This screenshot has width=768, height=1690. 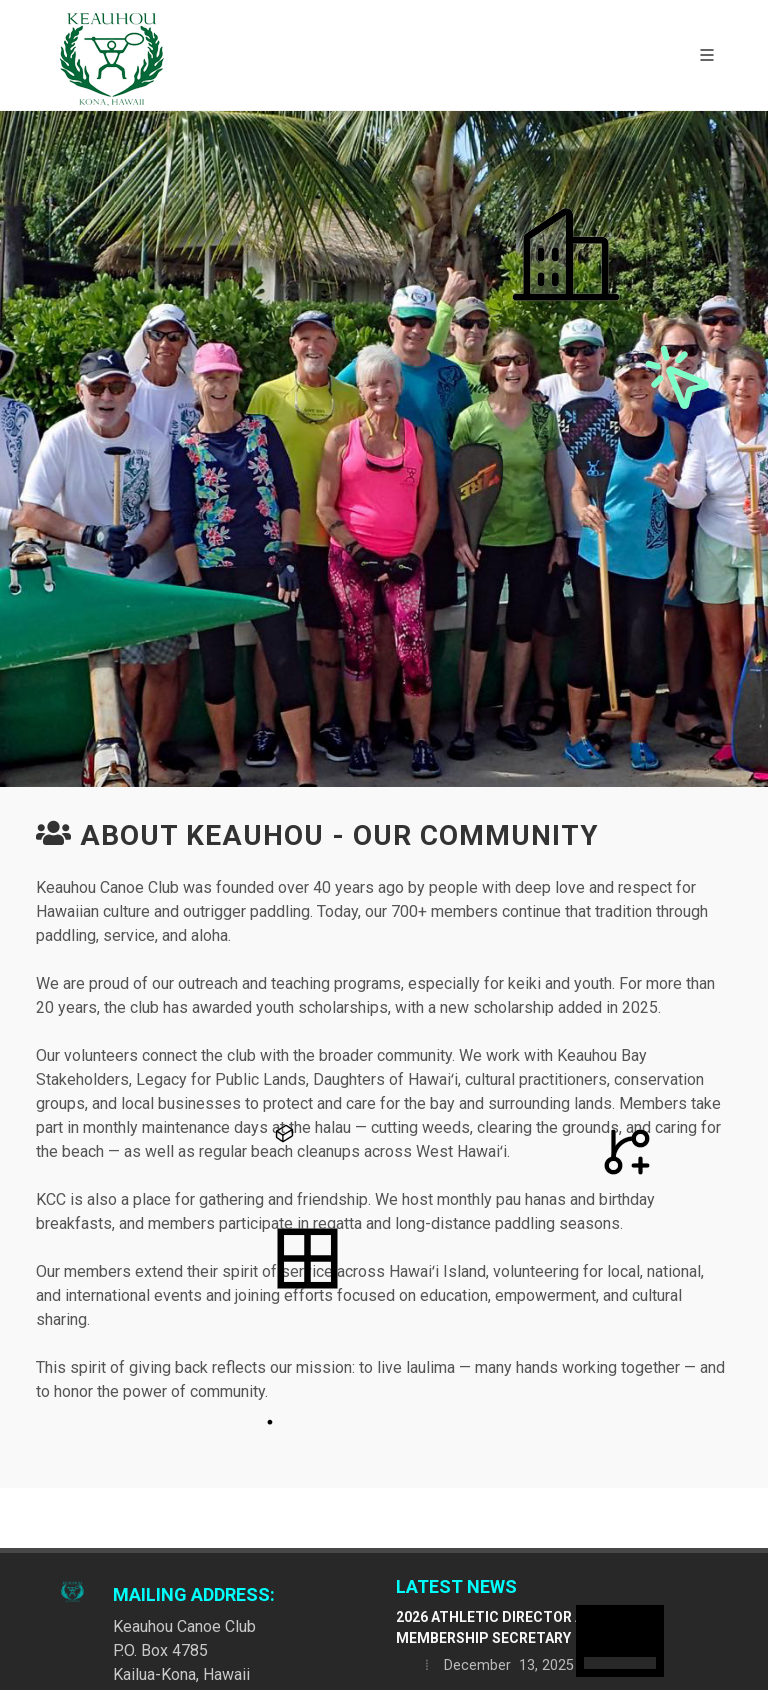 I want to click on view 3D object or model, so click(x=284, y=1133).